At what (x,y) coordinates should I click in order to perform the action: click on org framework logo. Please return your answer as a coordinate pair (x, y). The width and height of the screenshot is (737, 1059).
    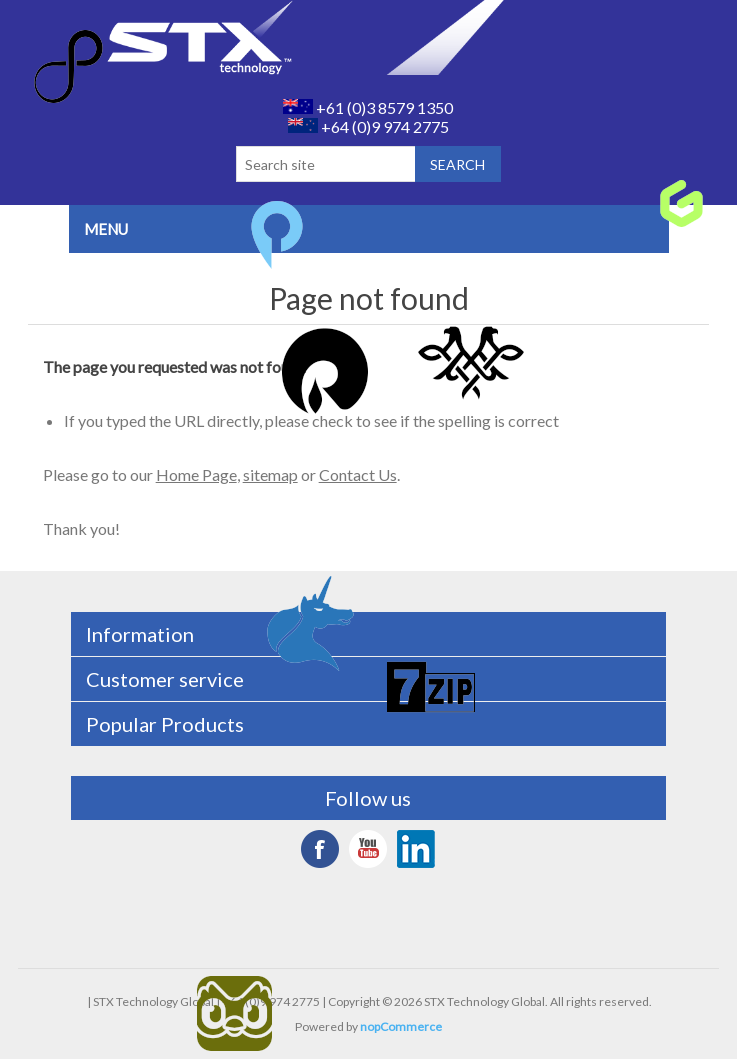
    Looking at the image, I should click on (310, 623).